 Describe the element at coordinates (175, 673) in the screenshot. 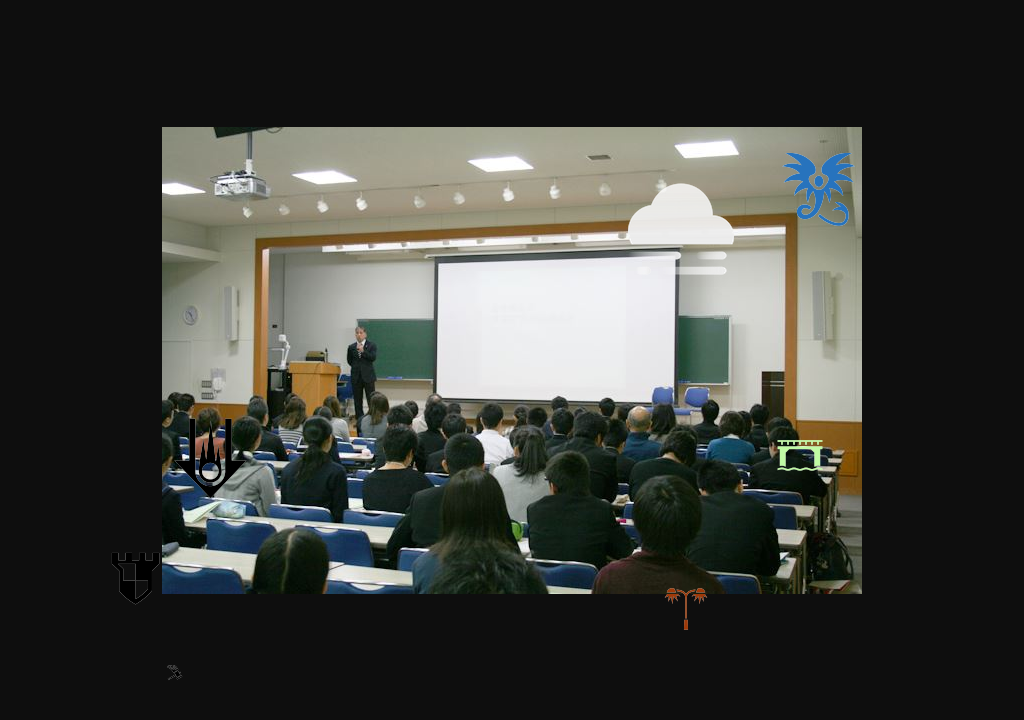

I see `indicates a ban or moderation action` at that location.